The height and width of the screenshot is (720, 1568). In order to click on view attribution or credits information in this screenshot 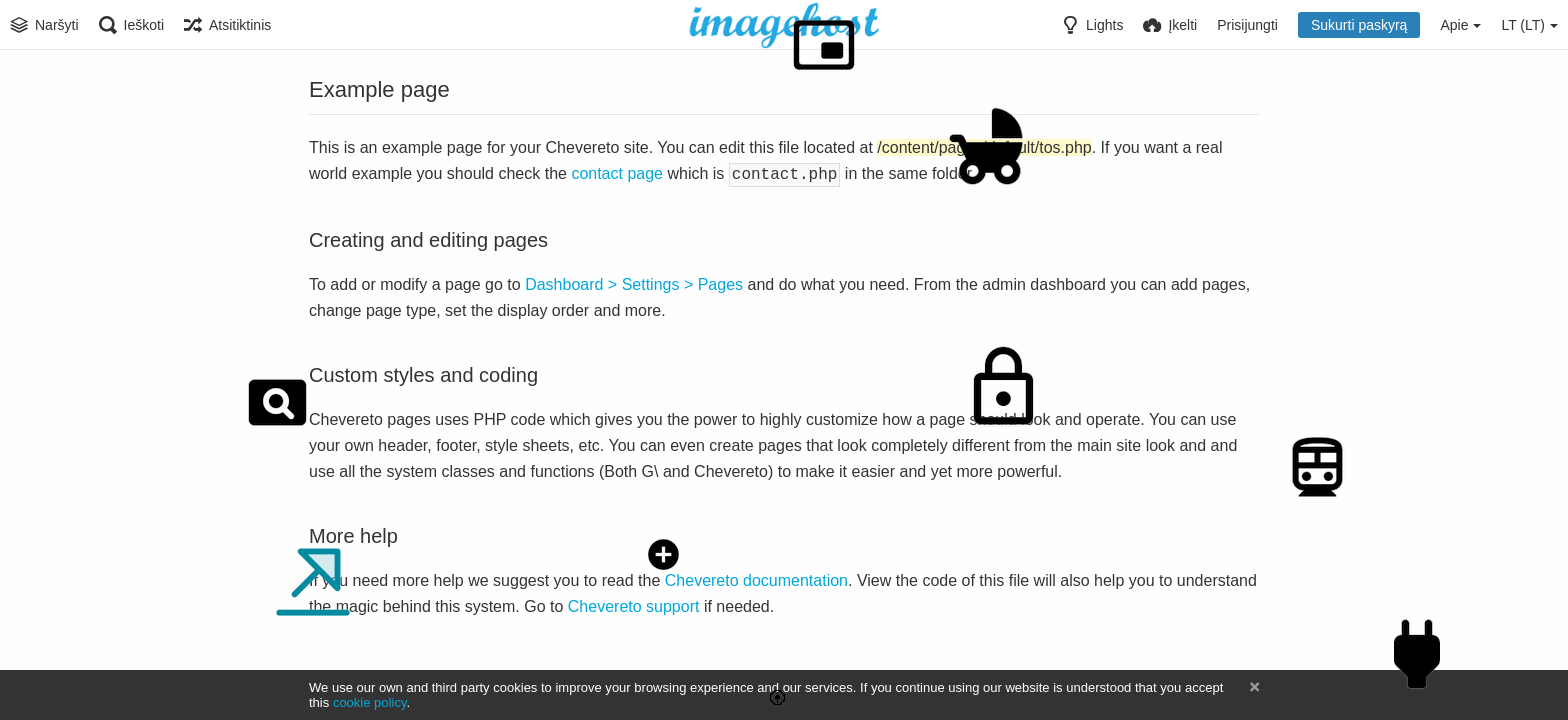, I will do `click(777, 697)`.